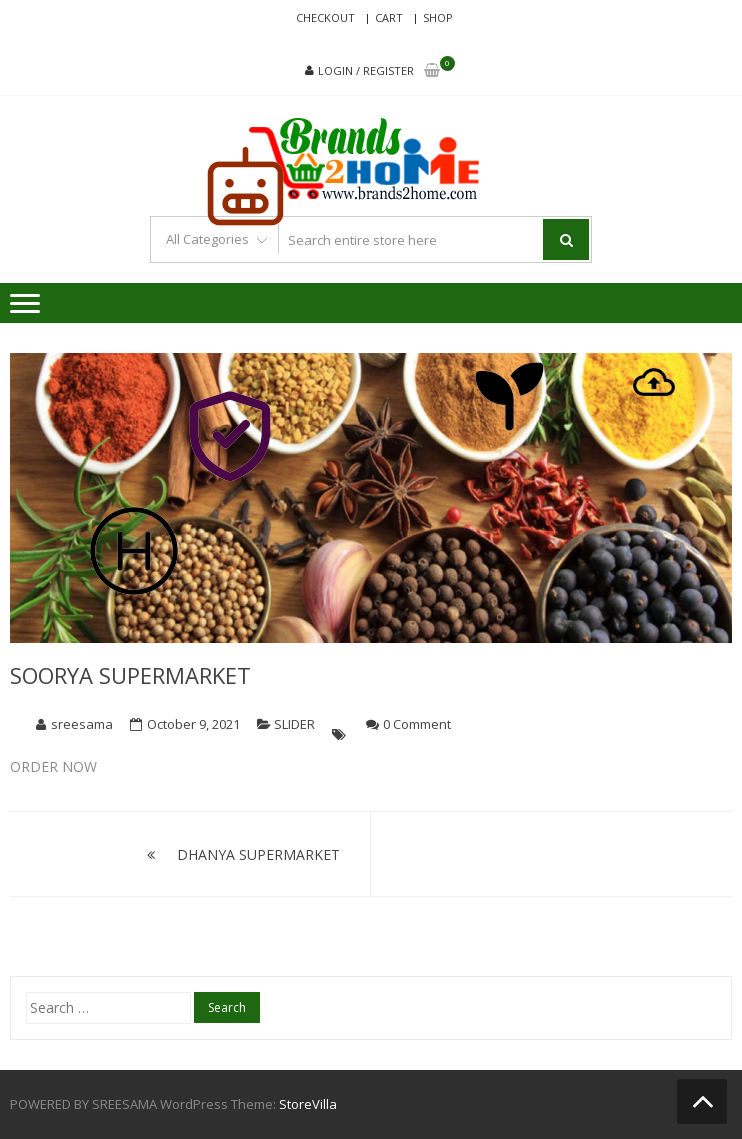  Describe the element at coordinates (654, 382) in the screenshot. I see `upload files to cloud storage` at that location.